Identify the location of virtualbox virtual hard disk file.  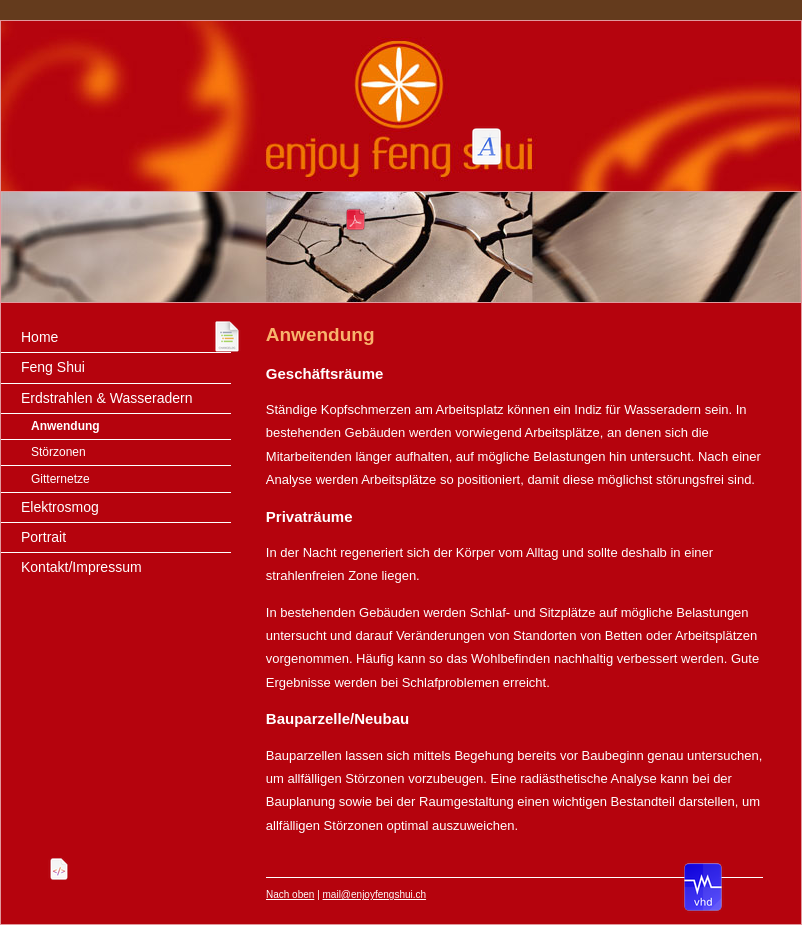
(703, 887).